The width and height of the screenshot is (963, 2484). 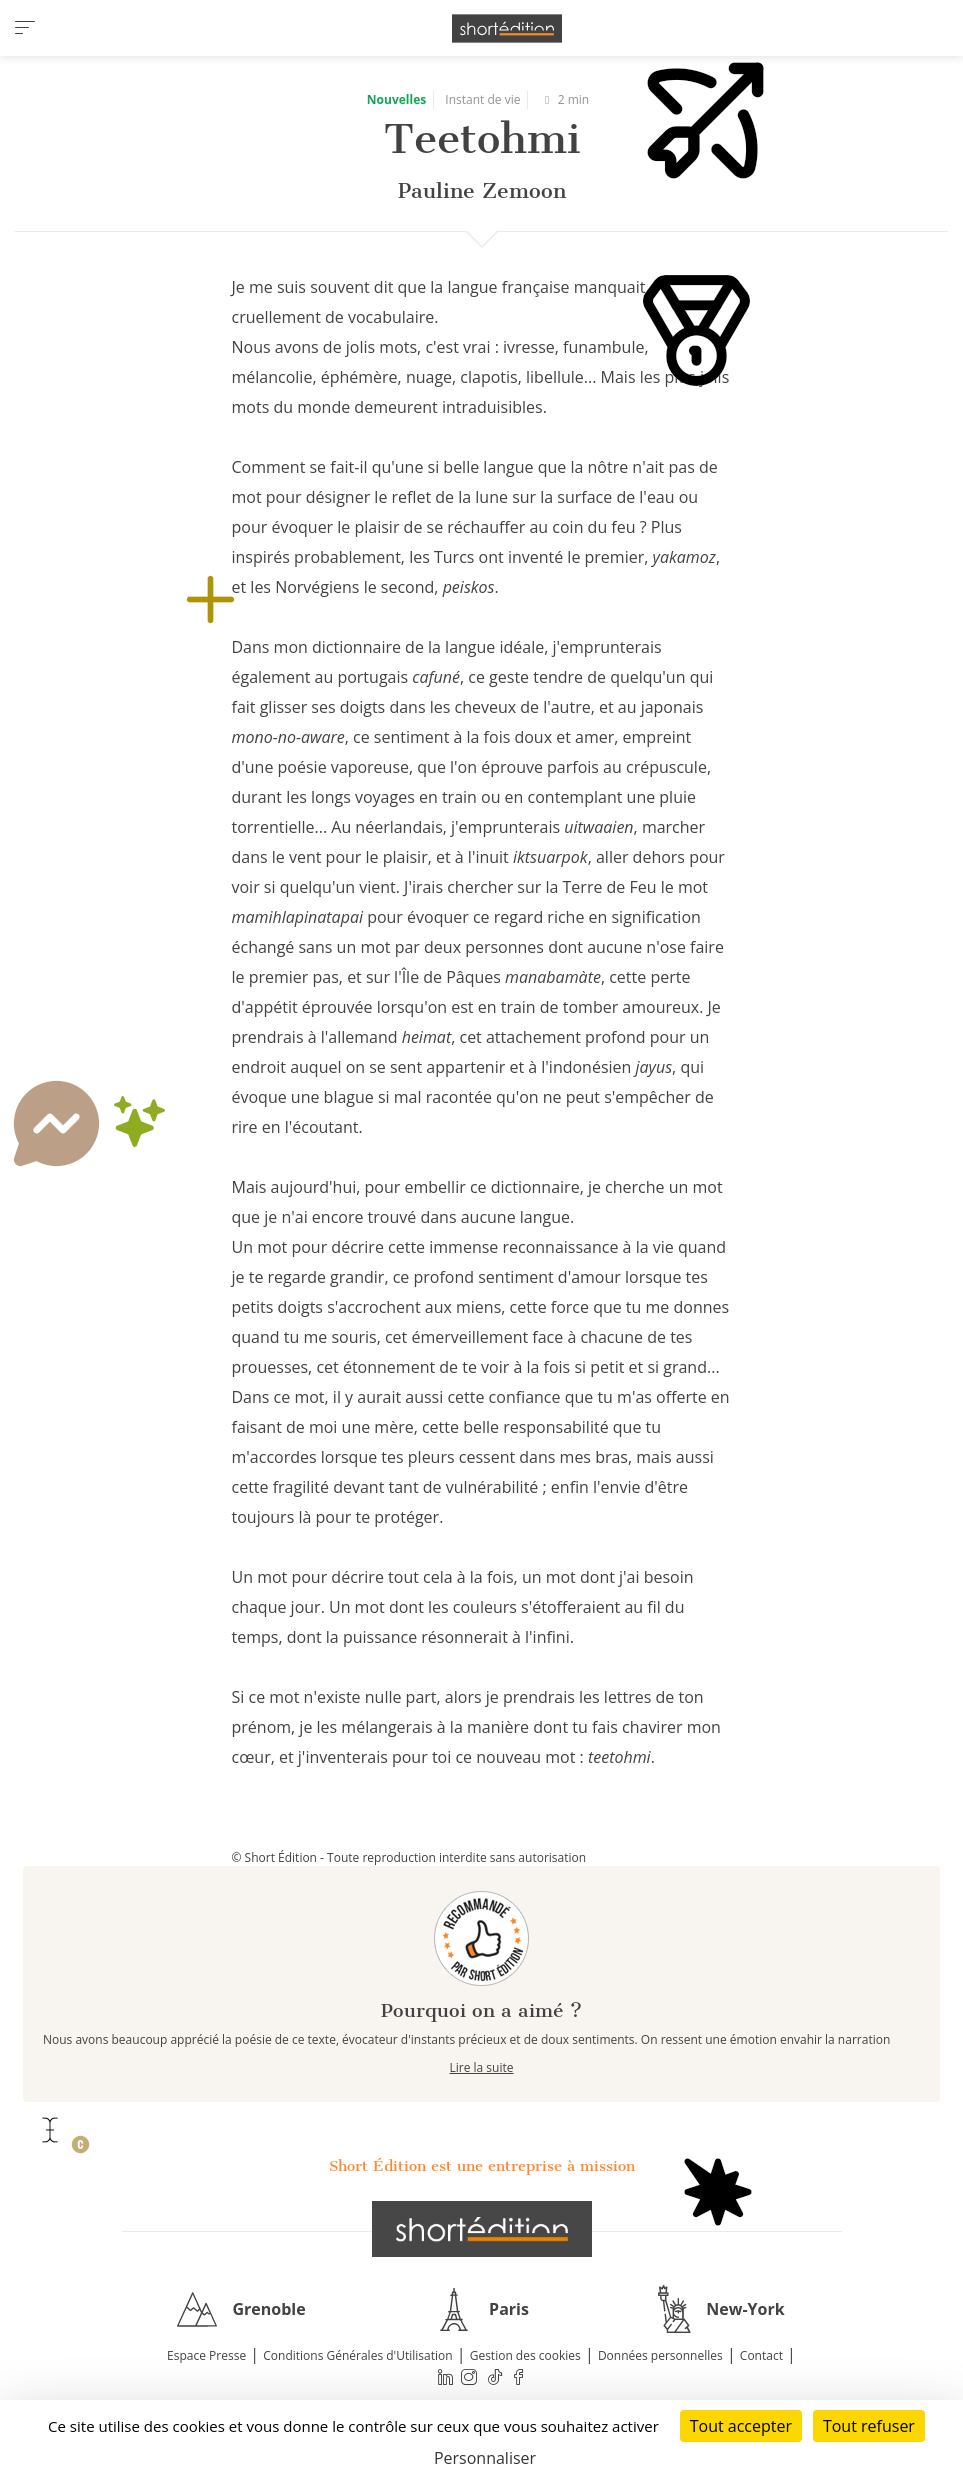 What do you see at coordinates (718, 2192) in the screenshot?
I see `indicates a new or featured item` at bounding box center [718, 2192].